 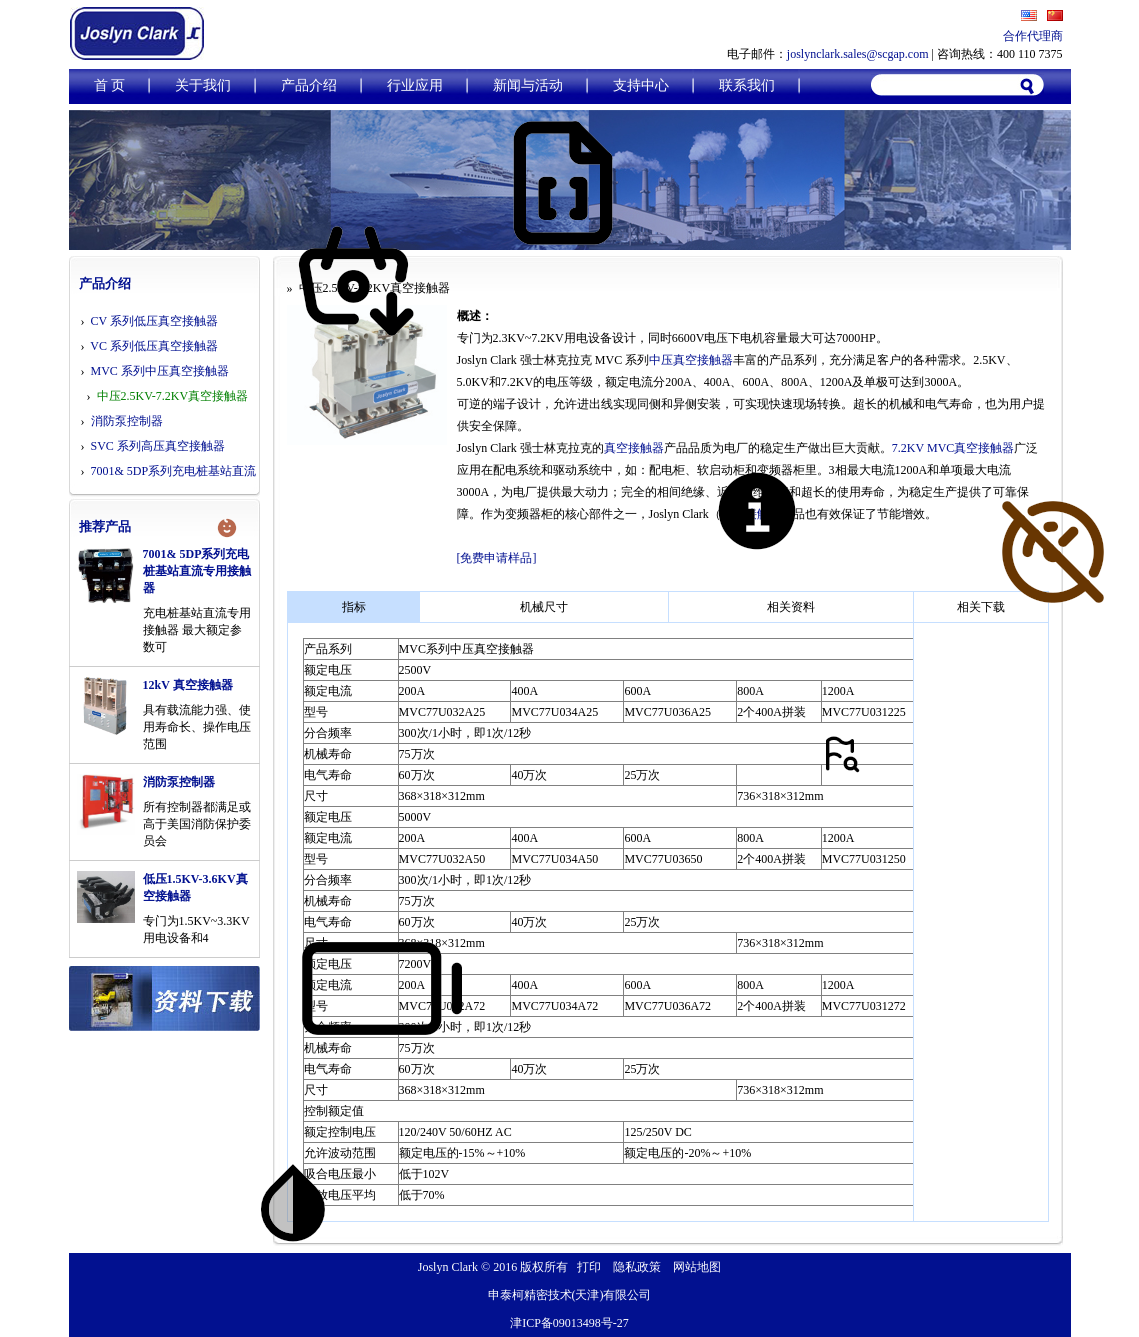 What do you see at coordinates (353, 275) in the screenshot?
I see `download items from your shopping basket` at bounding box center [353, 275].